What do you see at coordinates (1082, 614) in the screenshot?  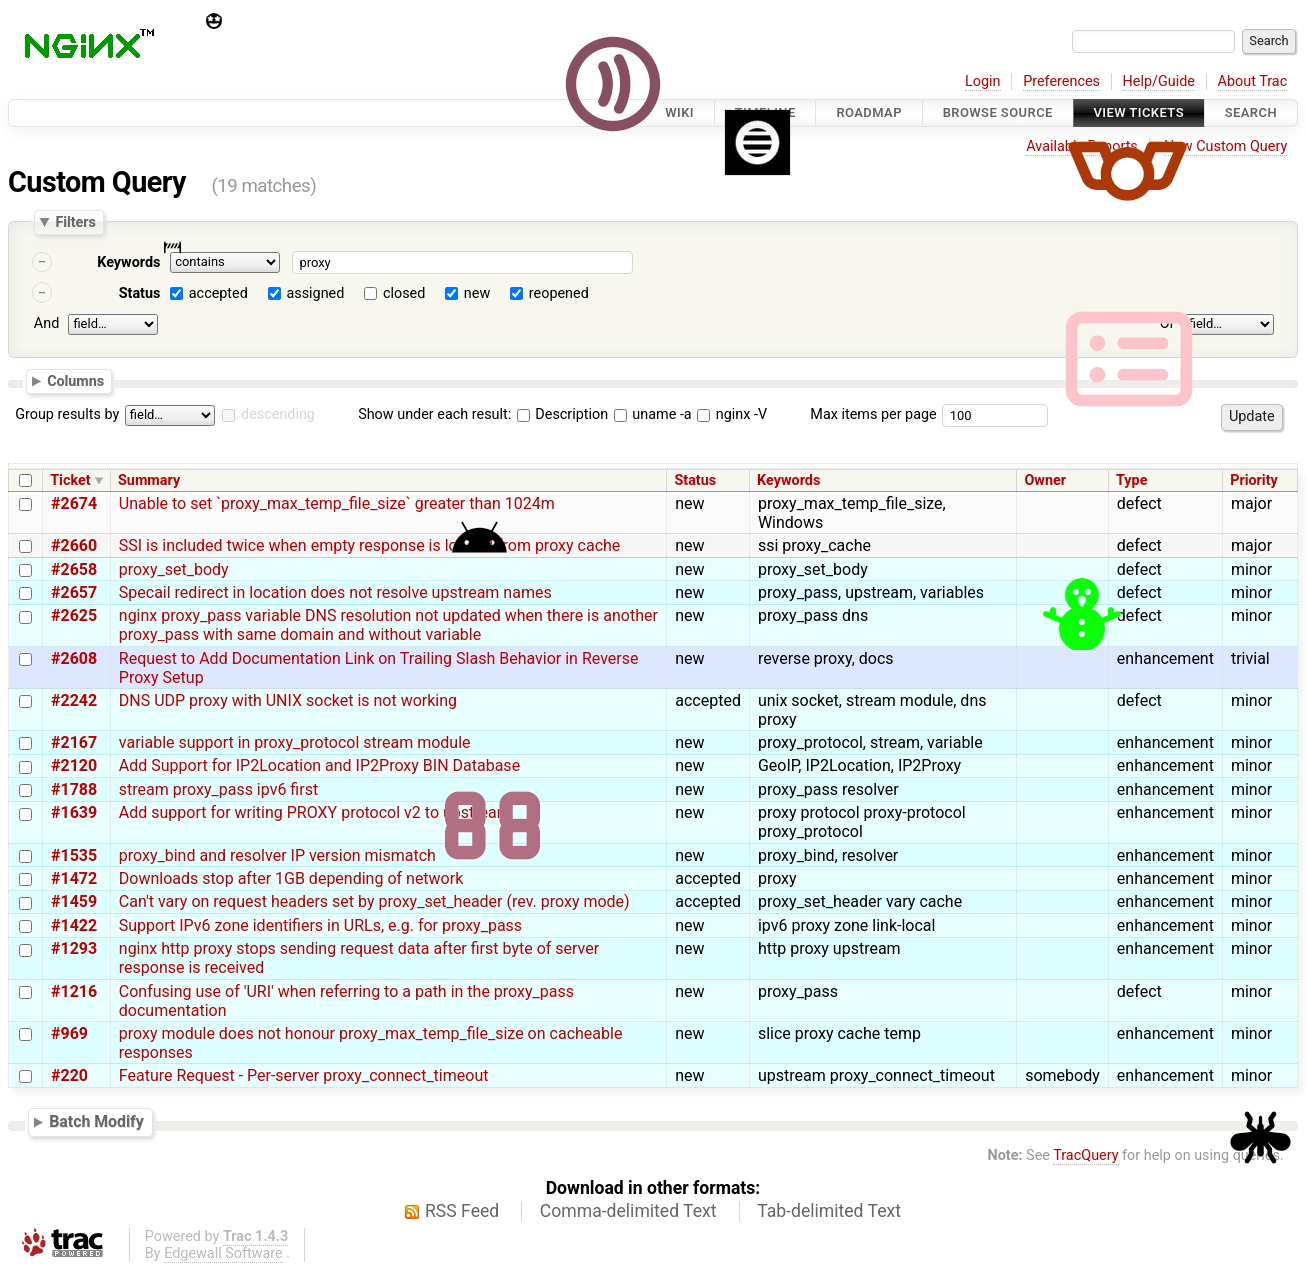 I see `winter or holiday-themed content indicator` at bounding box center [1082, 614].